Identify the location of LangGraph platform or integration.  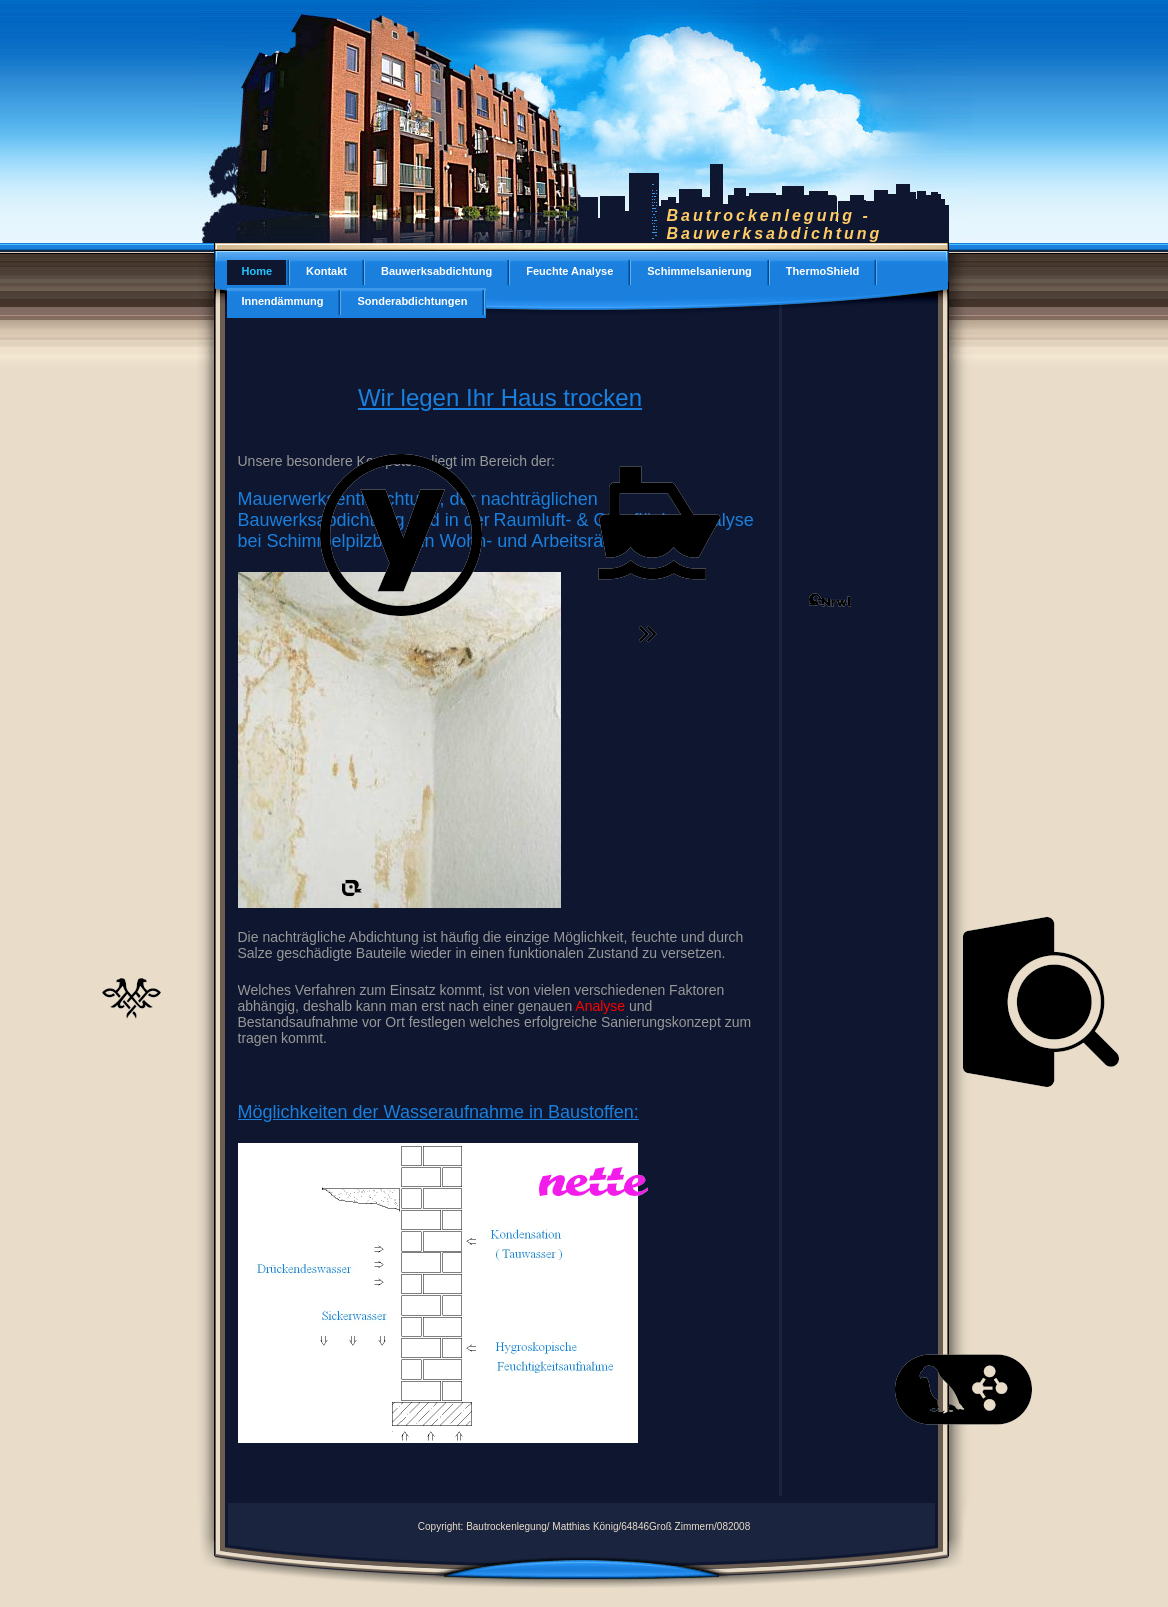
(963, 1389).